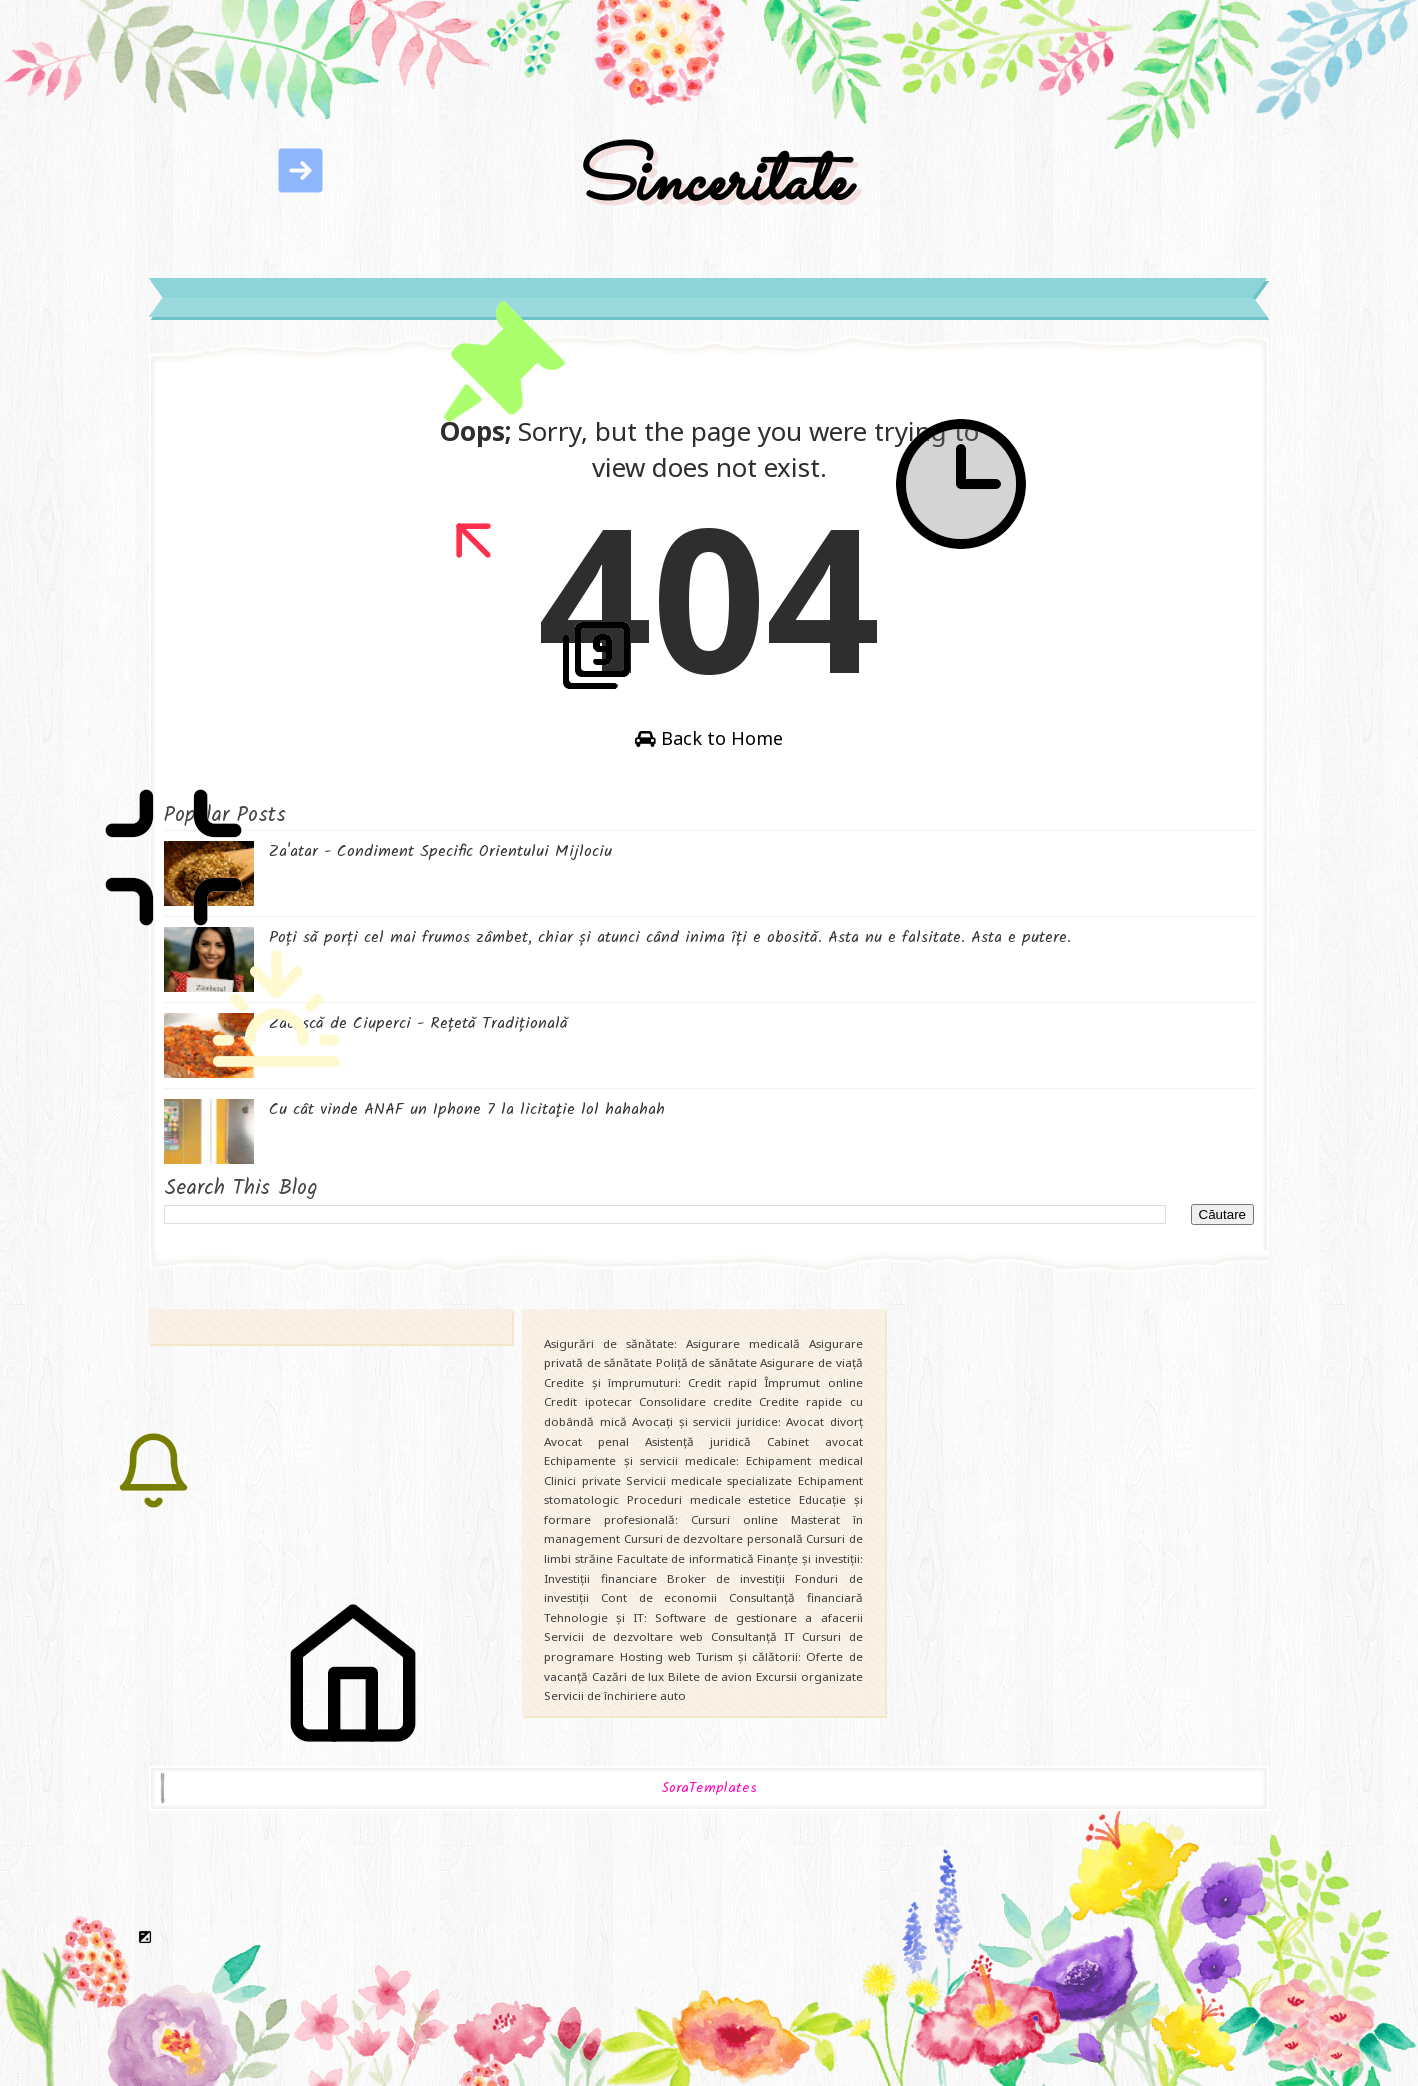 Image resolution: width=1418 pixels, height=2086 pixels. Describe the element at coordinates (473, 540) in the screenshot. I see `navigate back to previous screen` at that location.